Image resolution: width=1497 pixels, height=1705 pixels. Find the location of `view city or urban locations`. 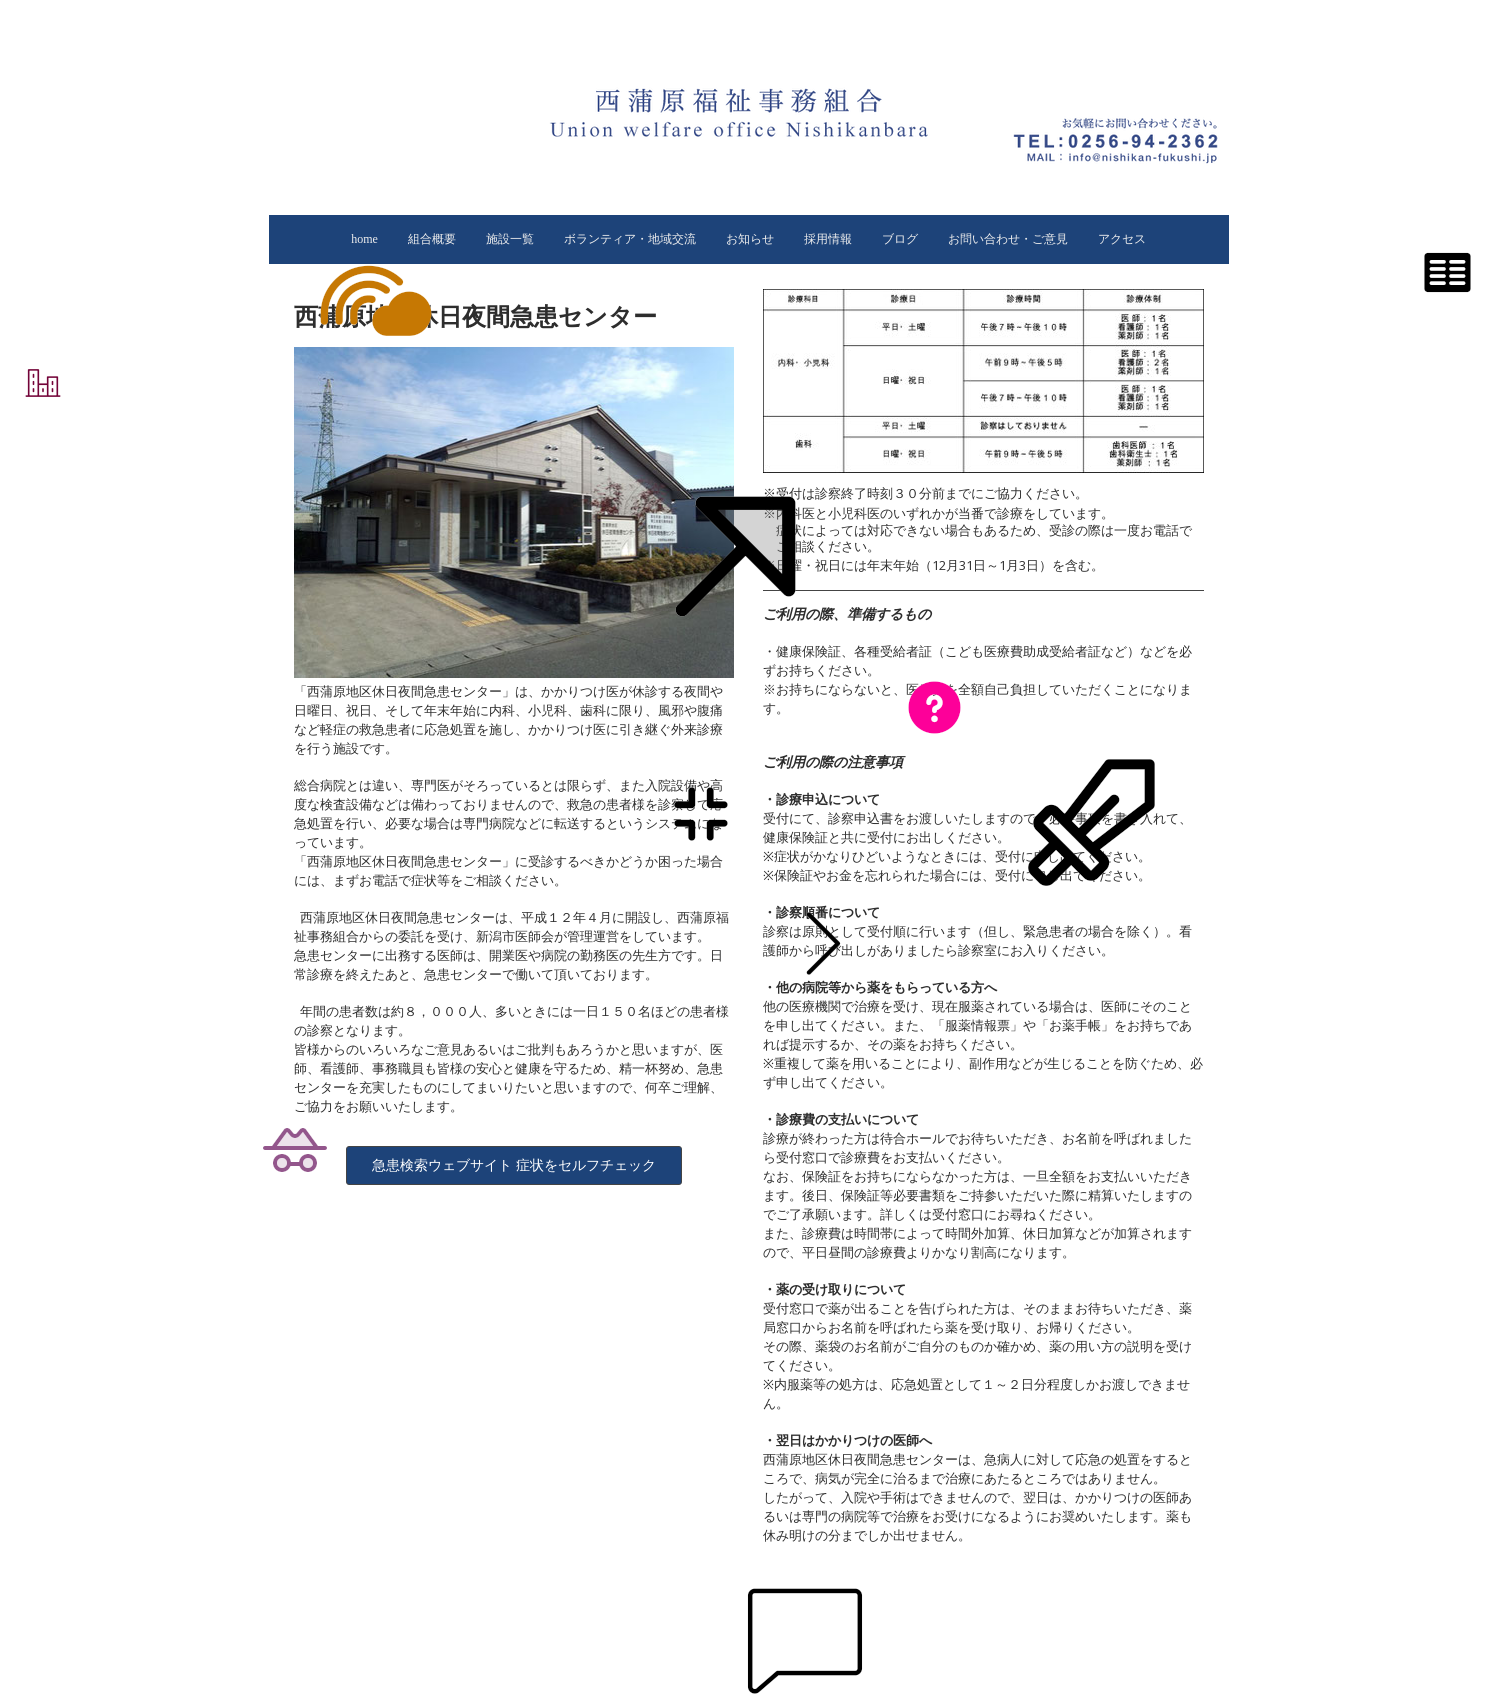

view city or urban locations is located at coordinates (43, 383).